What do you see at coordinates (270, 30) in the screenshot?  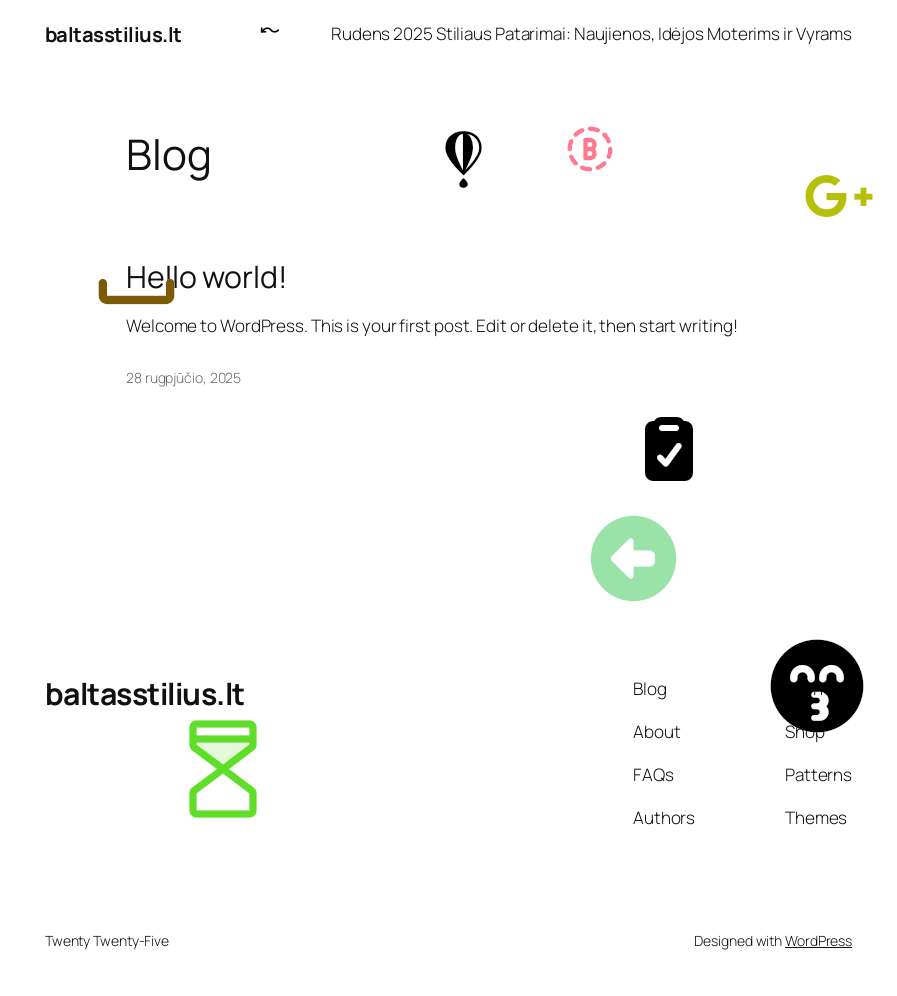 I see `undo or revert previous action` at bounding box center [270, 30].